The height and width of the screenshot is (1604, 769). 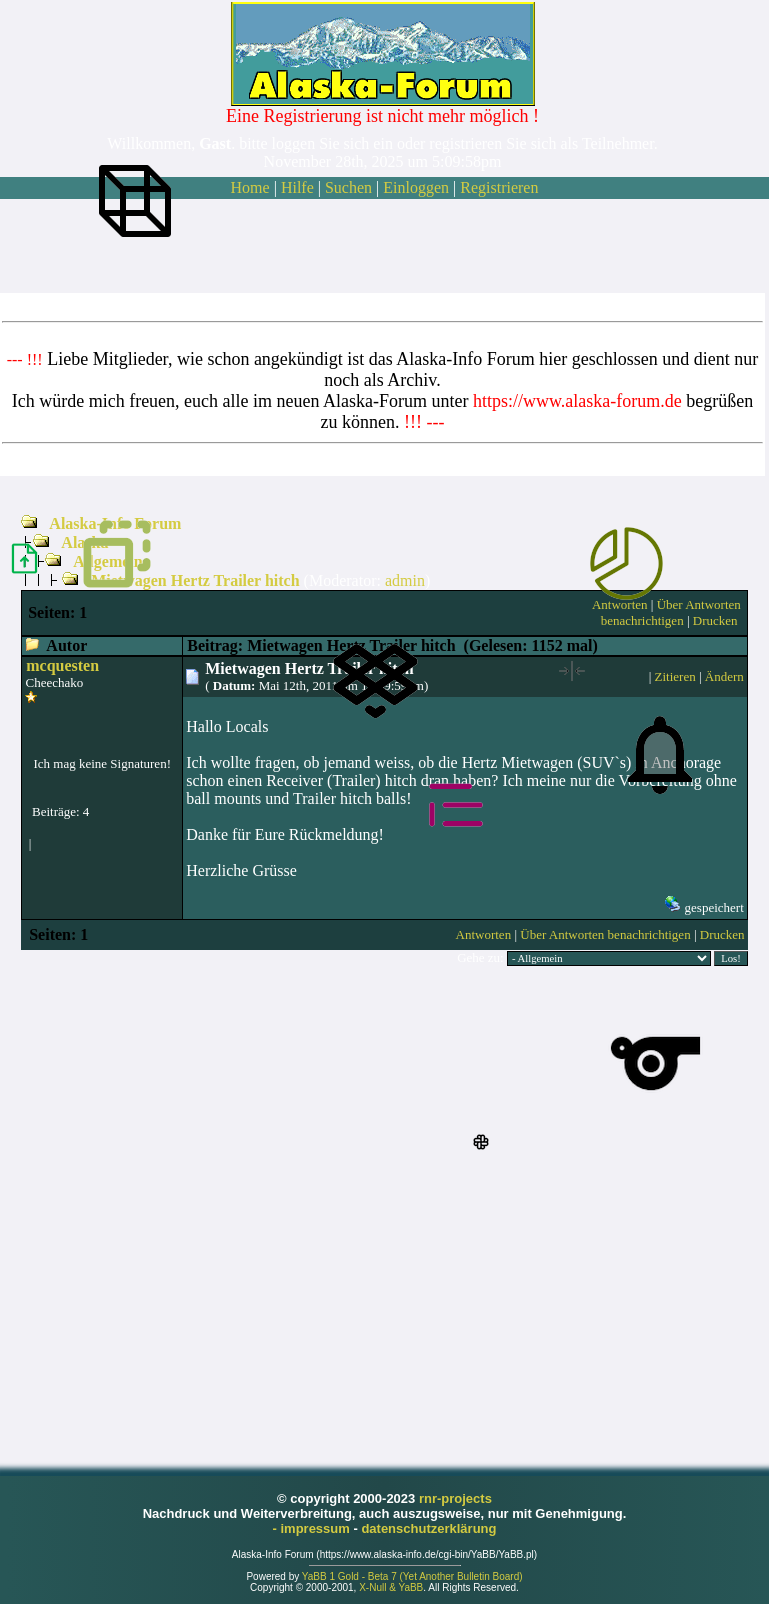 What do you see at coordinates (572, 671) in the screenshot?
I see `collapse or compress content horizontally` at bounding box center [572, 671].